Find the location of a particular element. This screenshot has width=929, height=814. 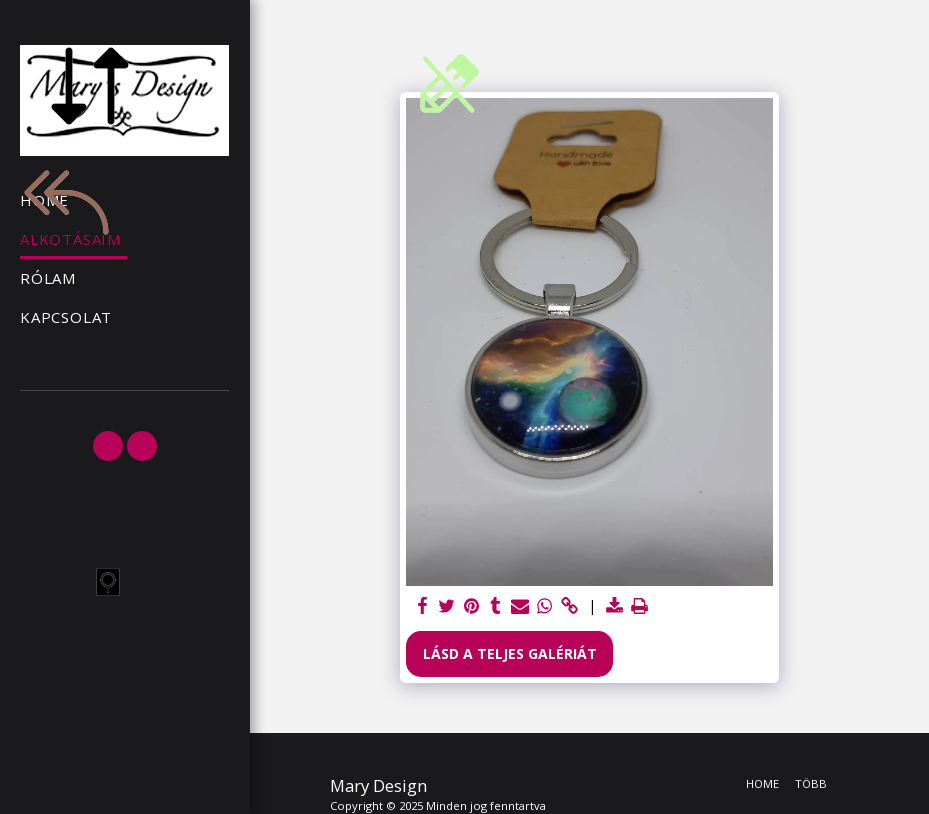

sort items in ascending or descending order is located at coordinates (90, 86).